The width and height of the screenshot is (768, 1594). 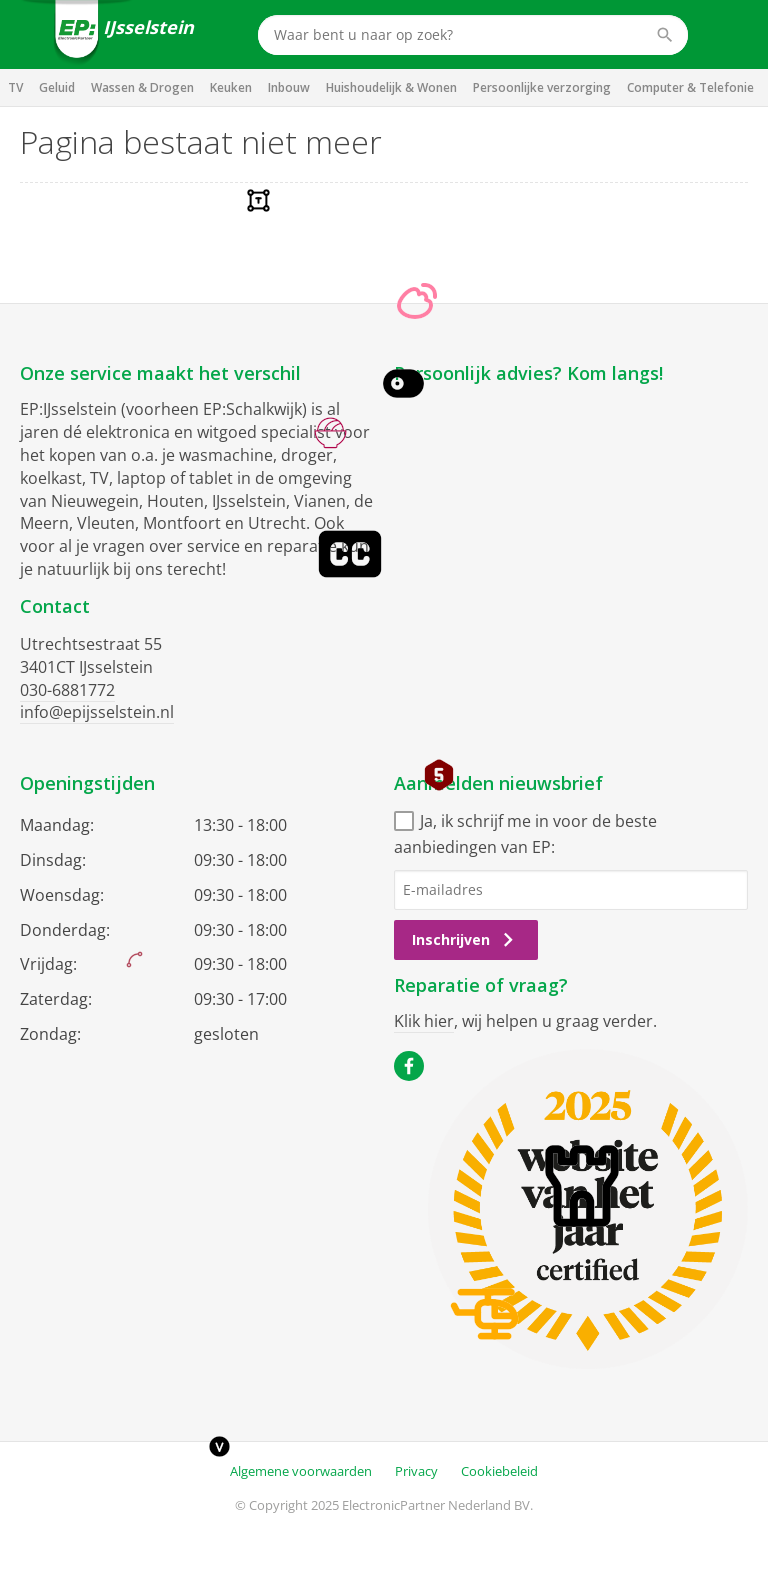 What do you see at coordinates (403, 383) in the screenshot?
I see `toggle switch in off position` at bounding box center [403, 383].